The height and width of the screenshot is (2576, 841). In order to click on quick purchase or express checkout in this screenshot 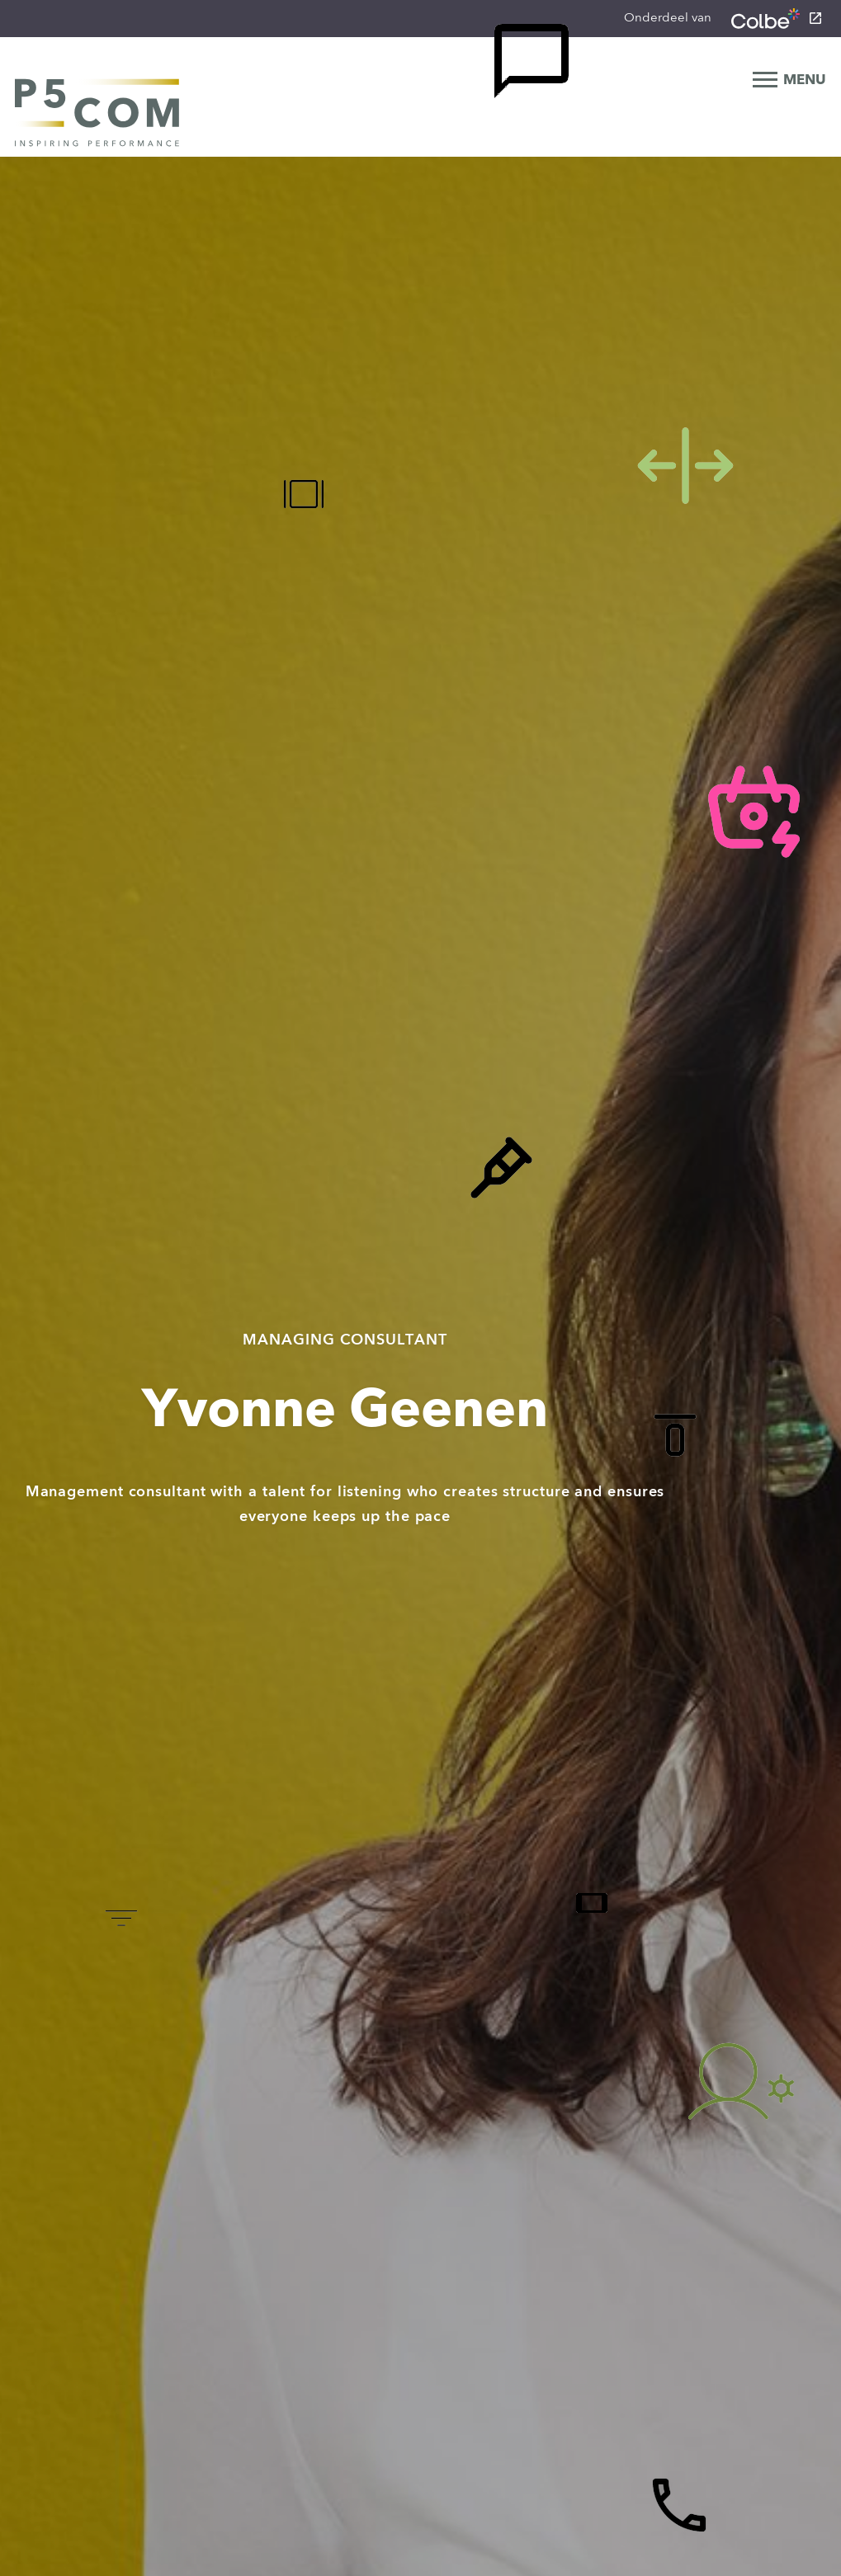, I will do `click(754, 807)`.